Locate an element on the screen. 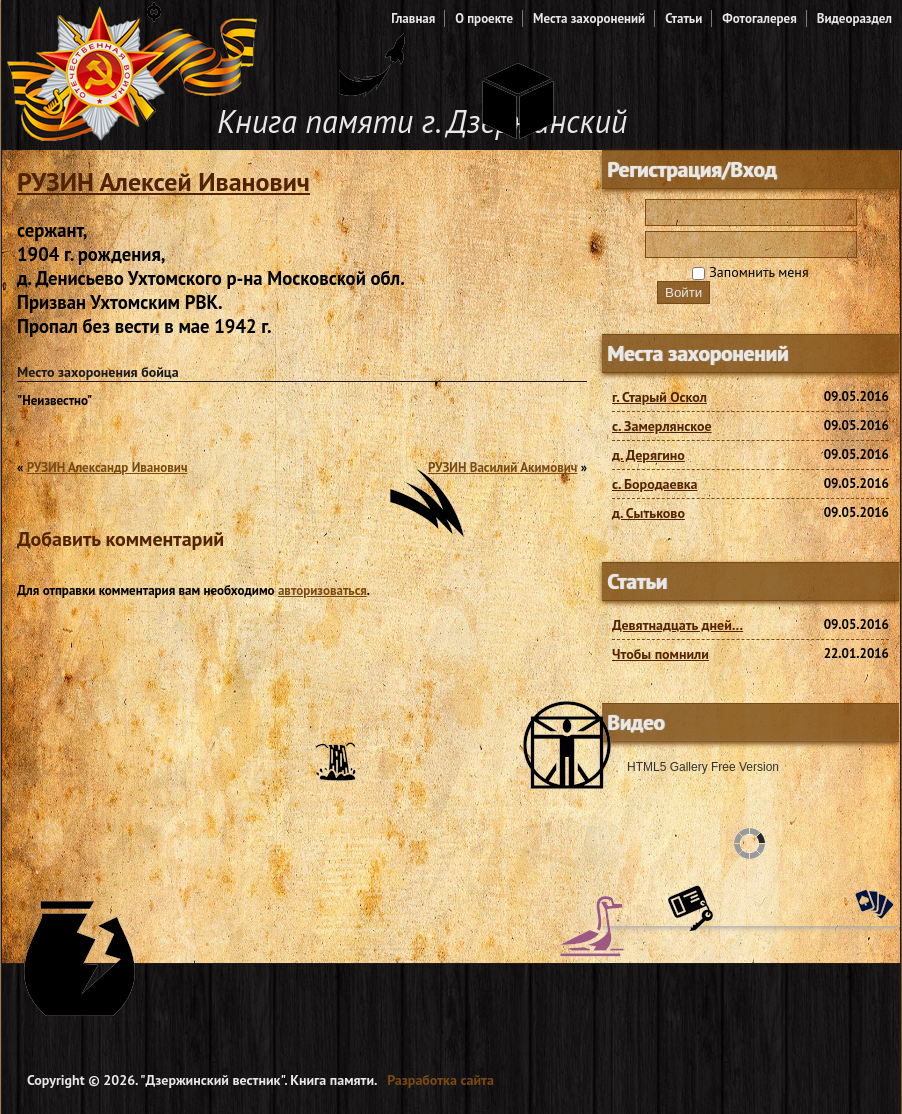 The height and width of the screenshot is (1114, 902). select laser gun weapon in game is located at coordinates (154, 12).